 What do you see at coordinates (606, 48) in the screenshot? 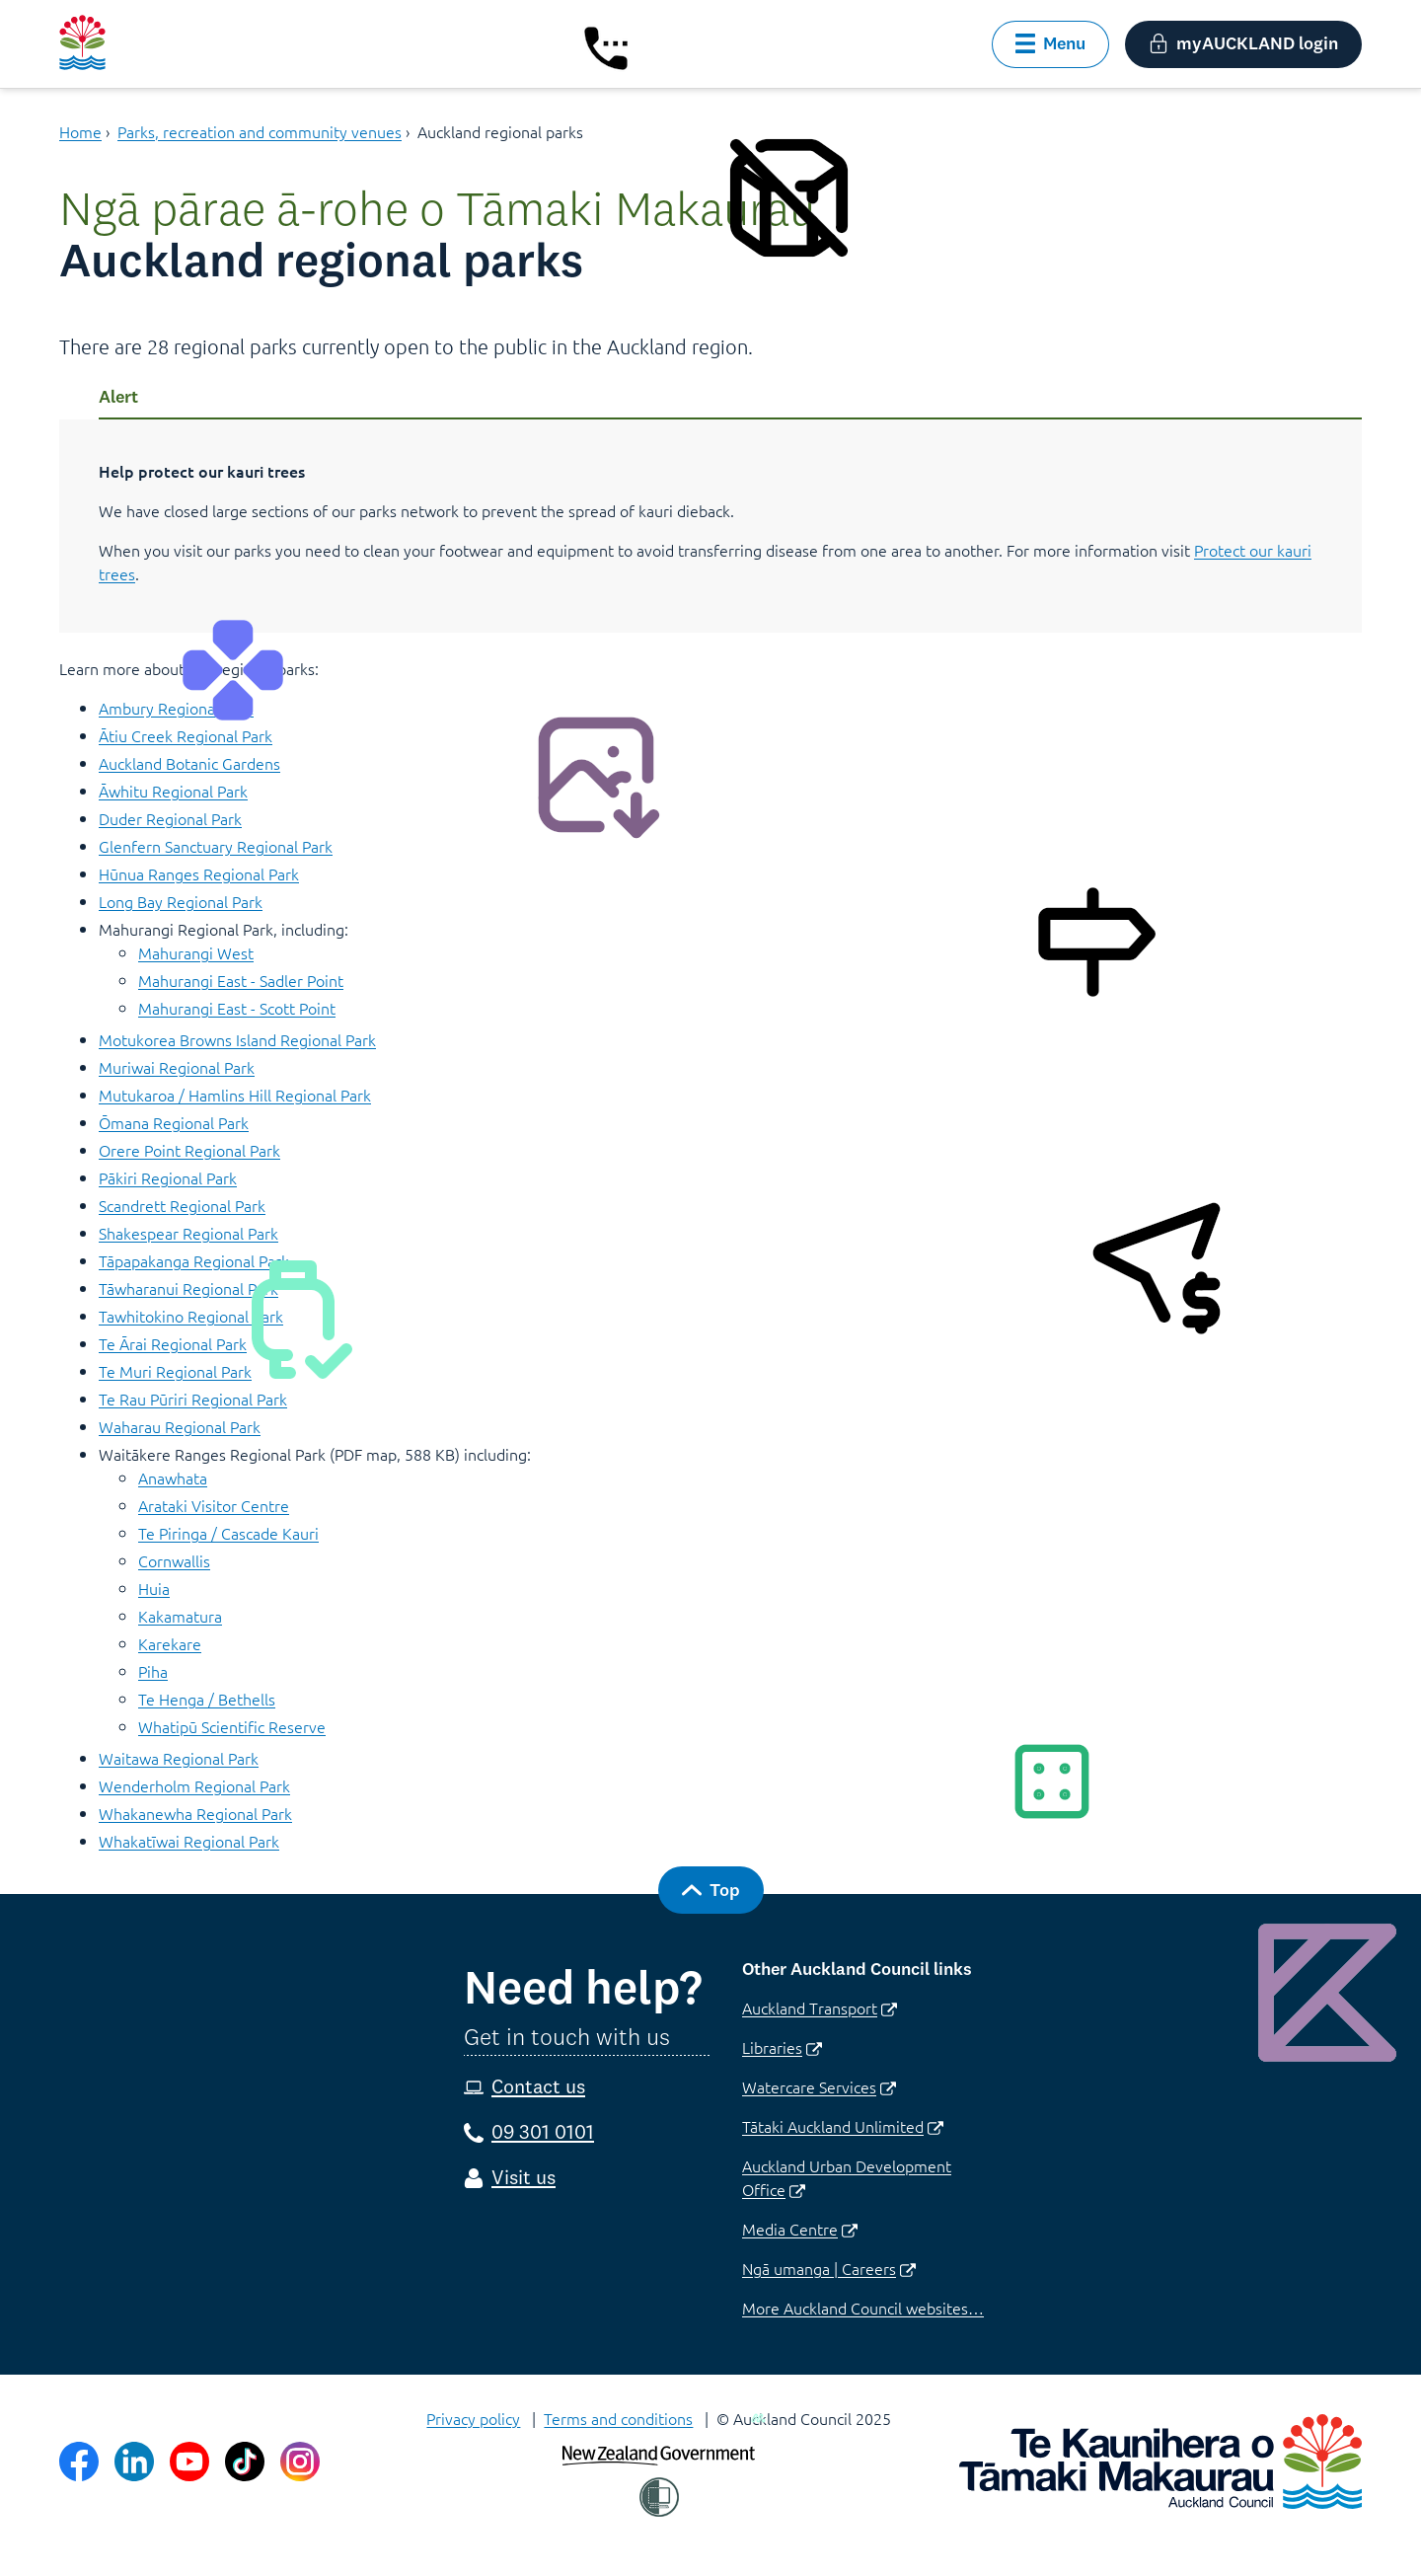
I see `access phone or call settings` at bounding box center [606, 48].